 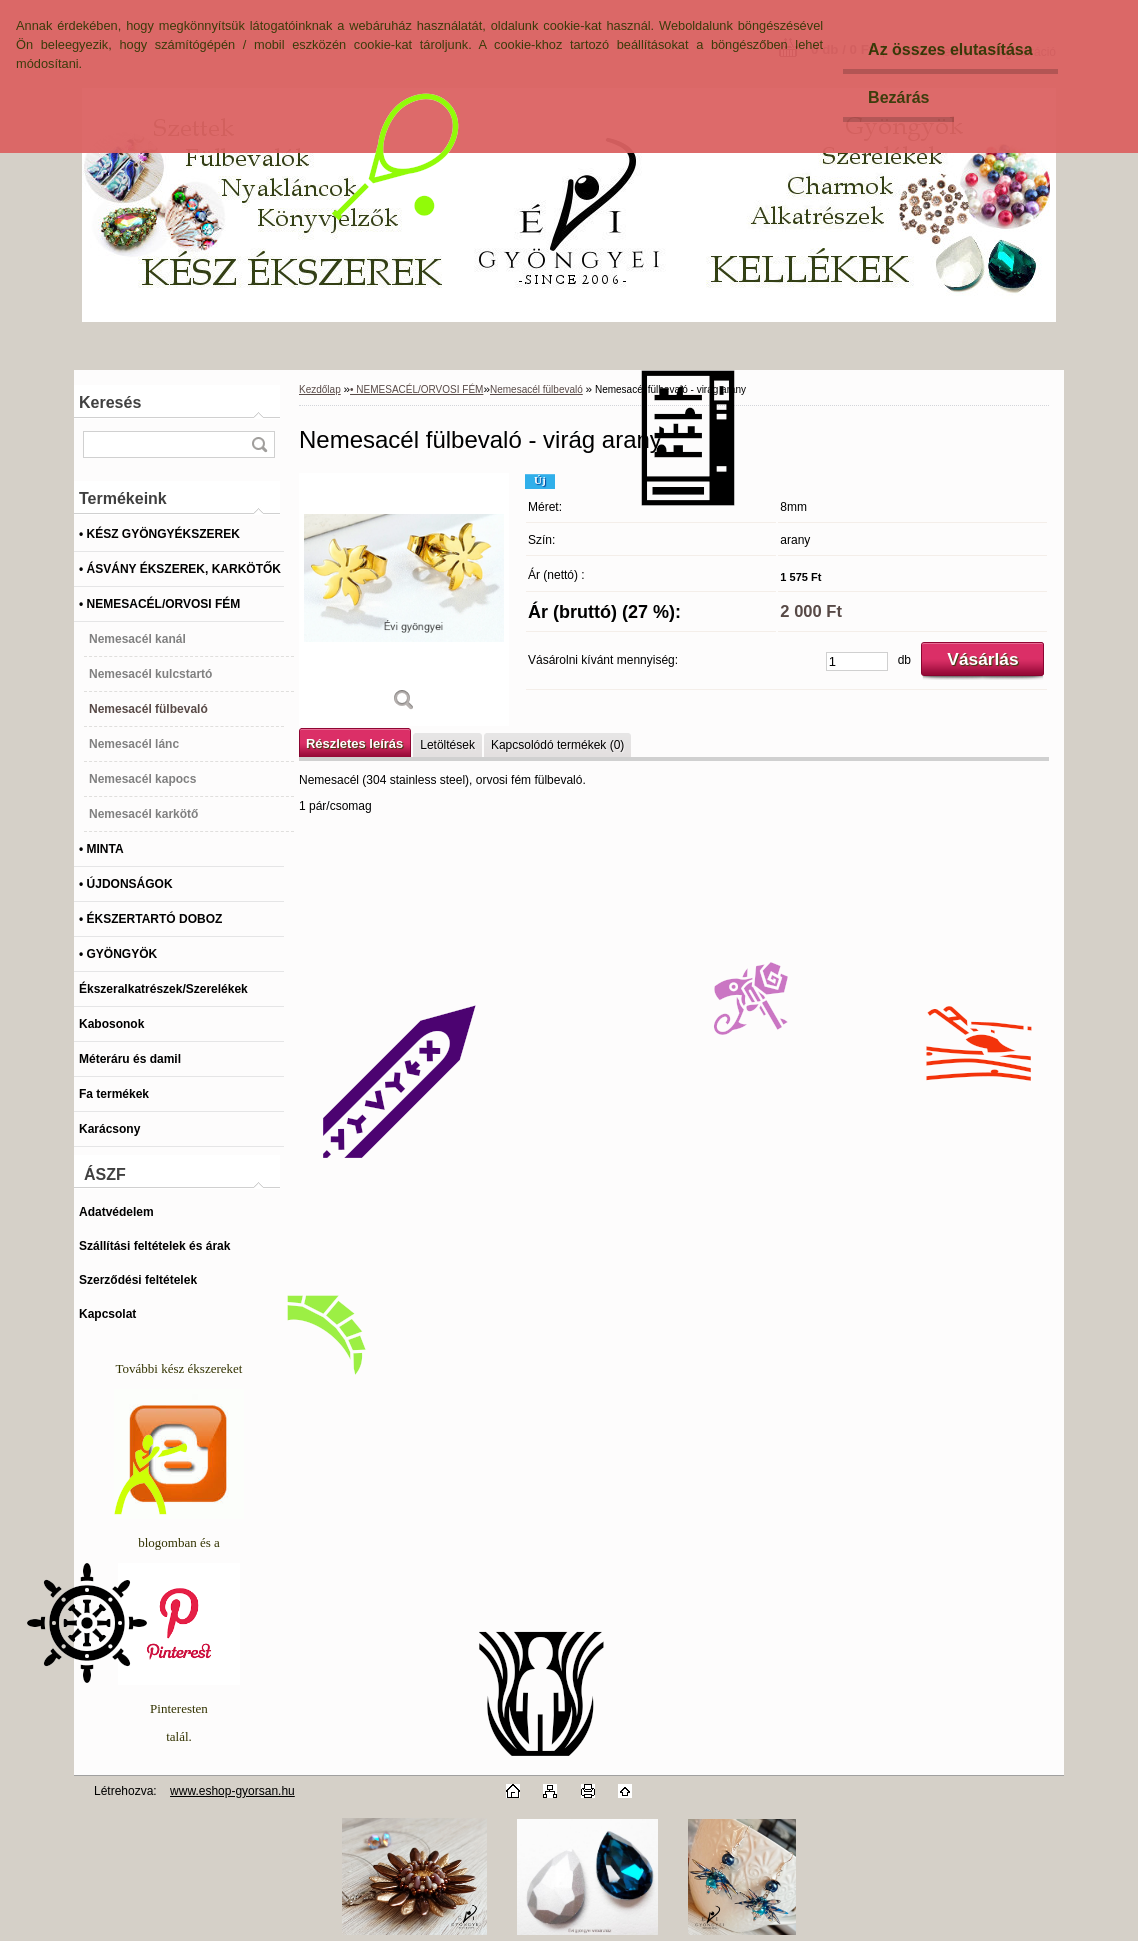 I want to click on access vending machine or automated purchase options, so click(x=688, y=438).